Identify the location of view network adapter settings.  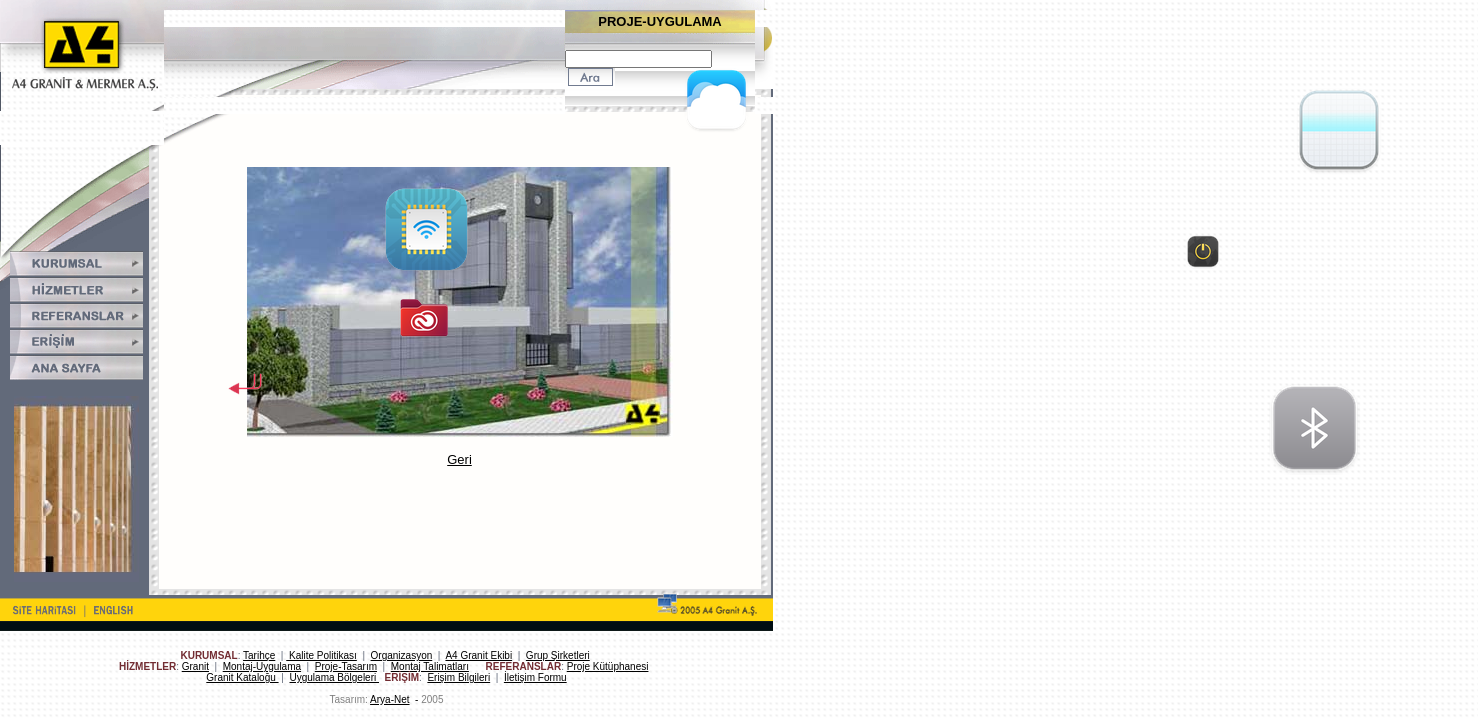
(426, 229).